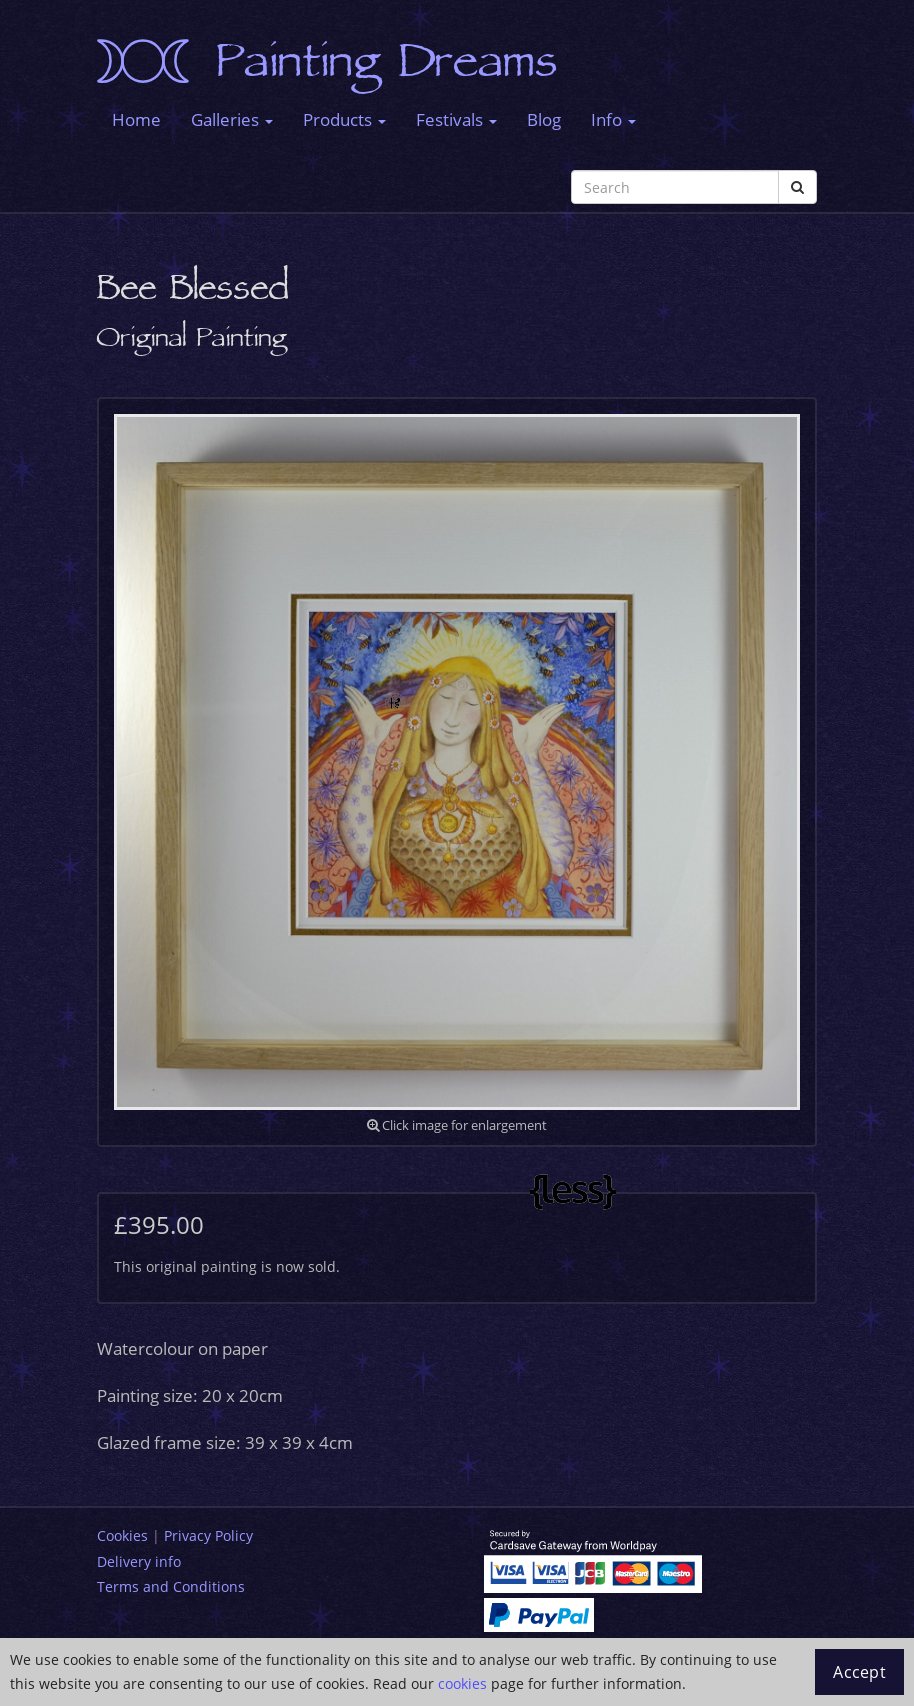 This screenshot has height=1706, width=914. What do you see at coordinates (573, 1192) in the screenshot?
I see `less css preprocessor logo` at bounding box center [573, 1192].